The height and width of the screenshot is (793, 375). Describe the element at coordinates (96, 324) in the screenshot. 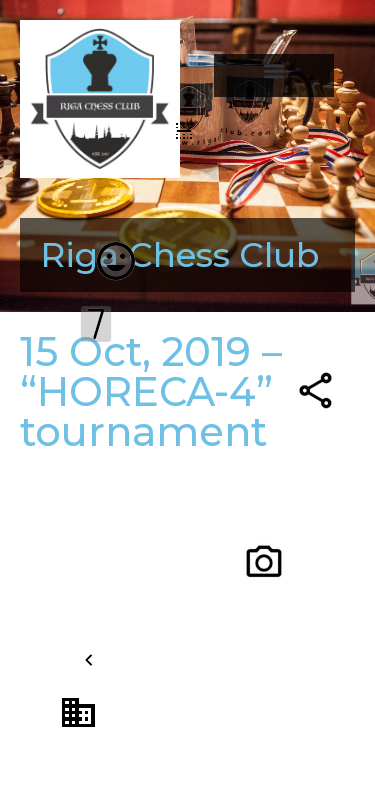

I see `indicates item number seven in a list or sequence` at that location.